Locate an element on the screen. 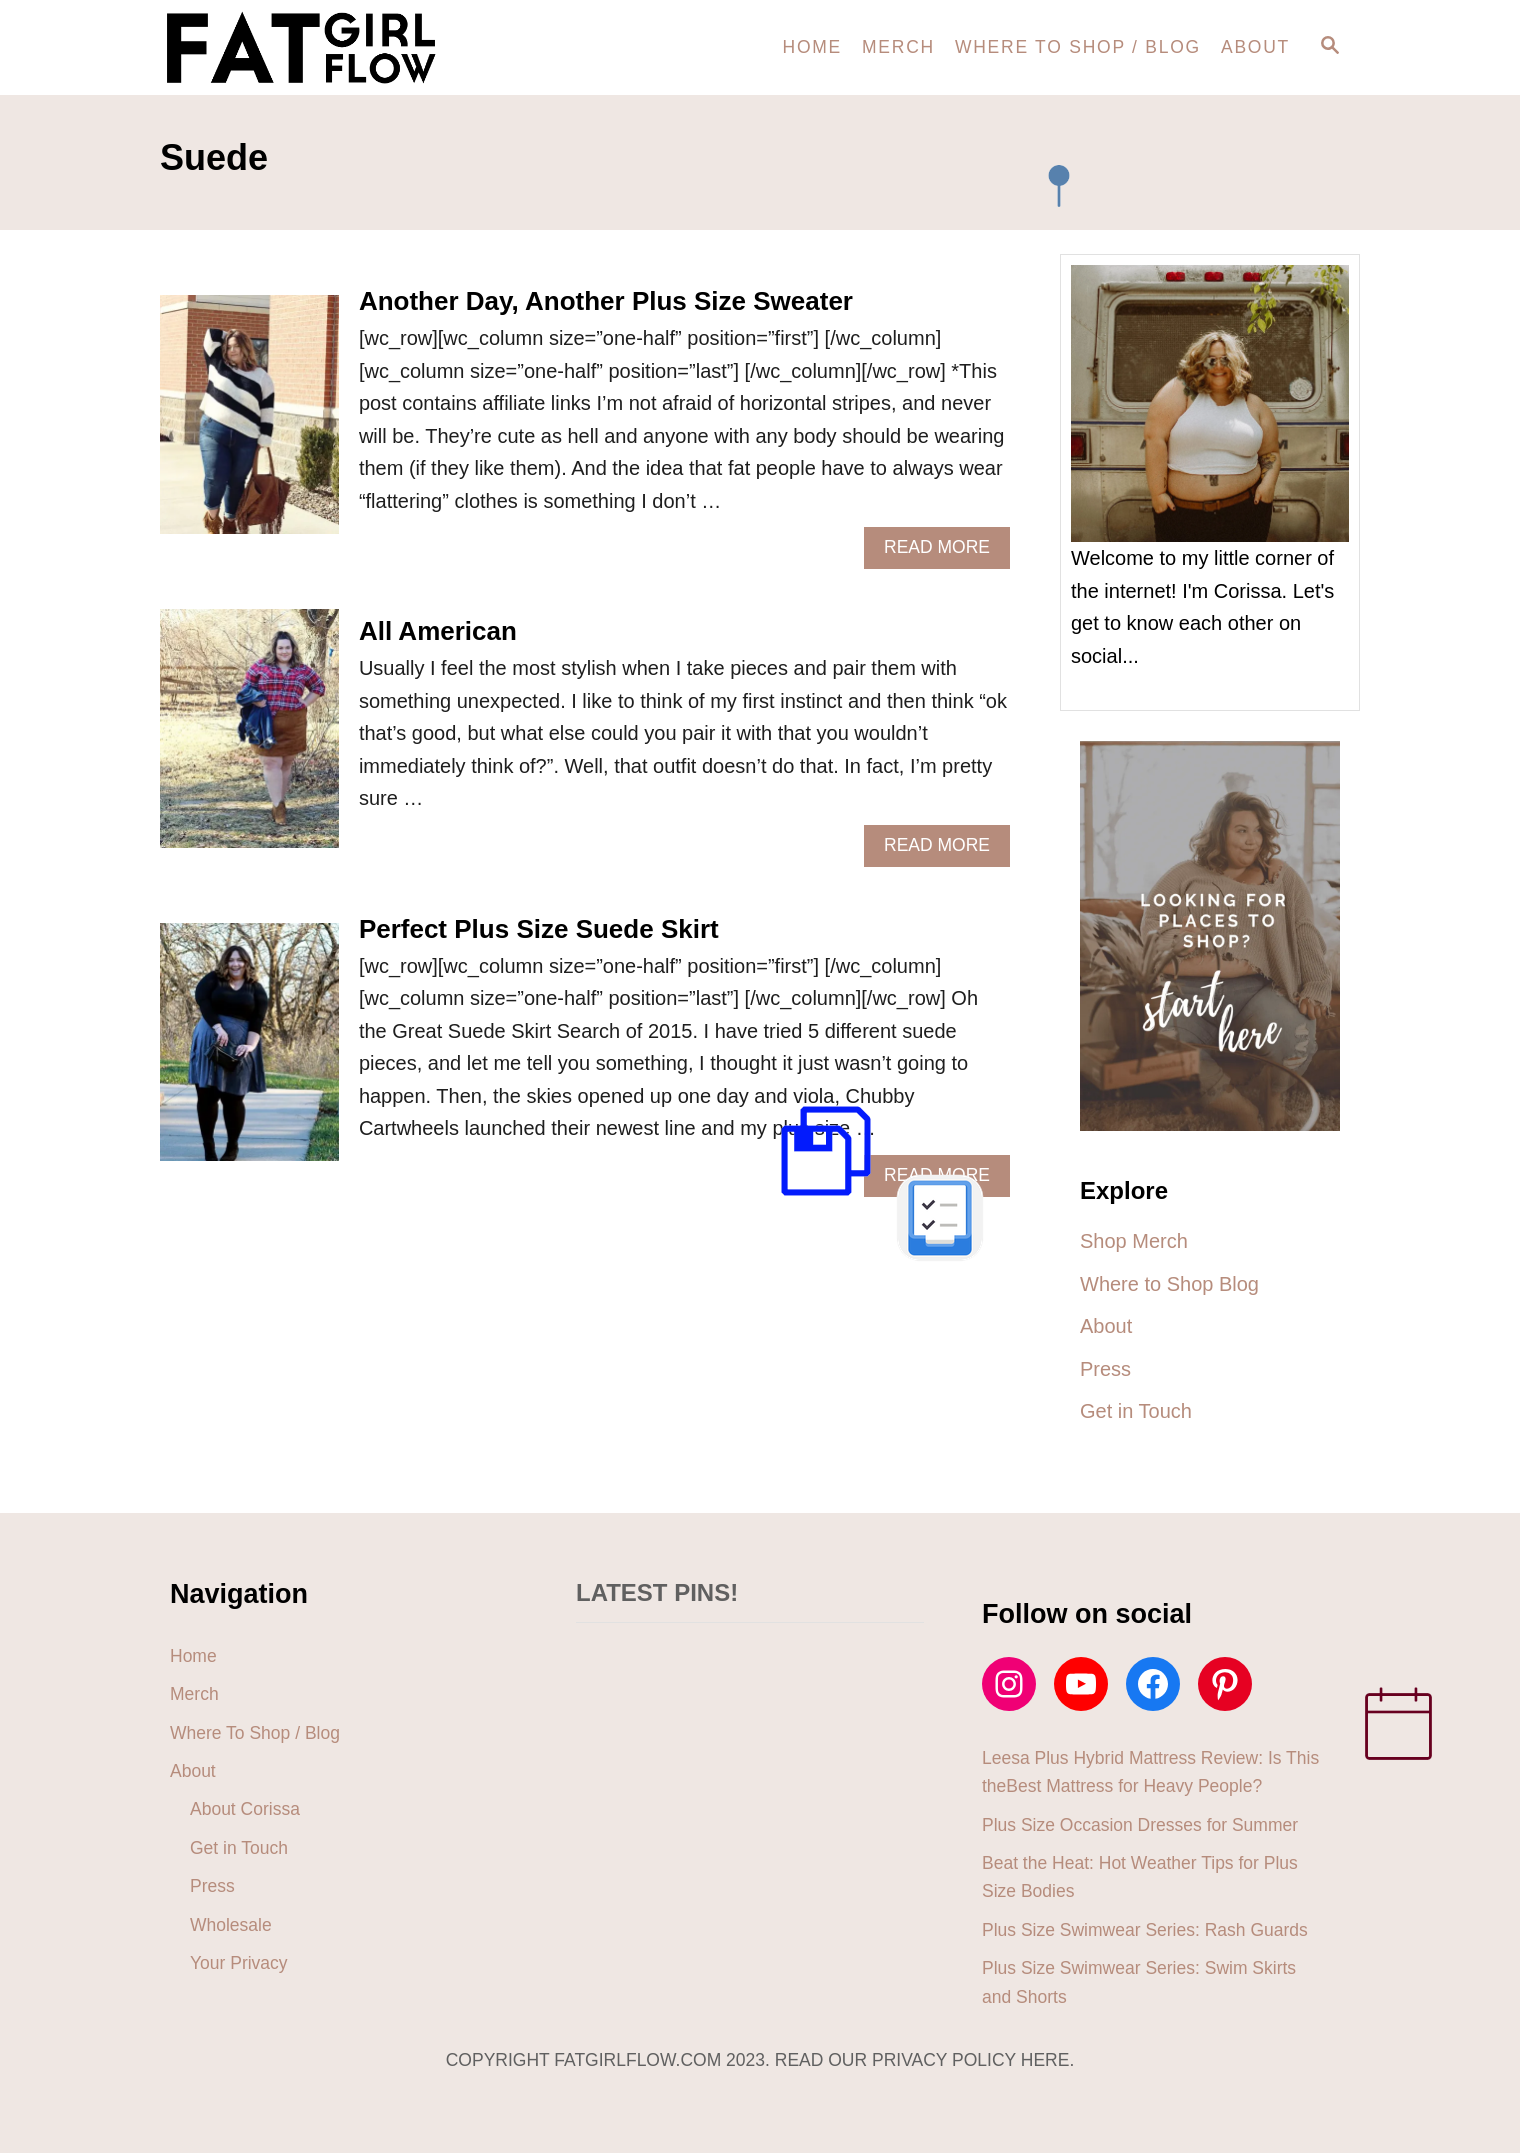  view calendar or schedule is located at coordinates (1398, 1726).